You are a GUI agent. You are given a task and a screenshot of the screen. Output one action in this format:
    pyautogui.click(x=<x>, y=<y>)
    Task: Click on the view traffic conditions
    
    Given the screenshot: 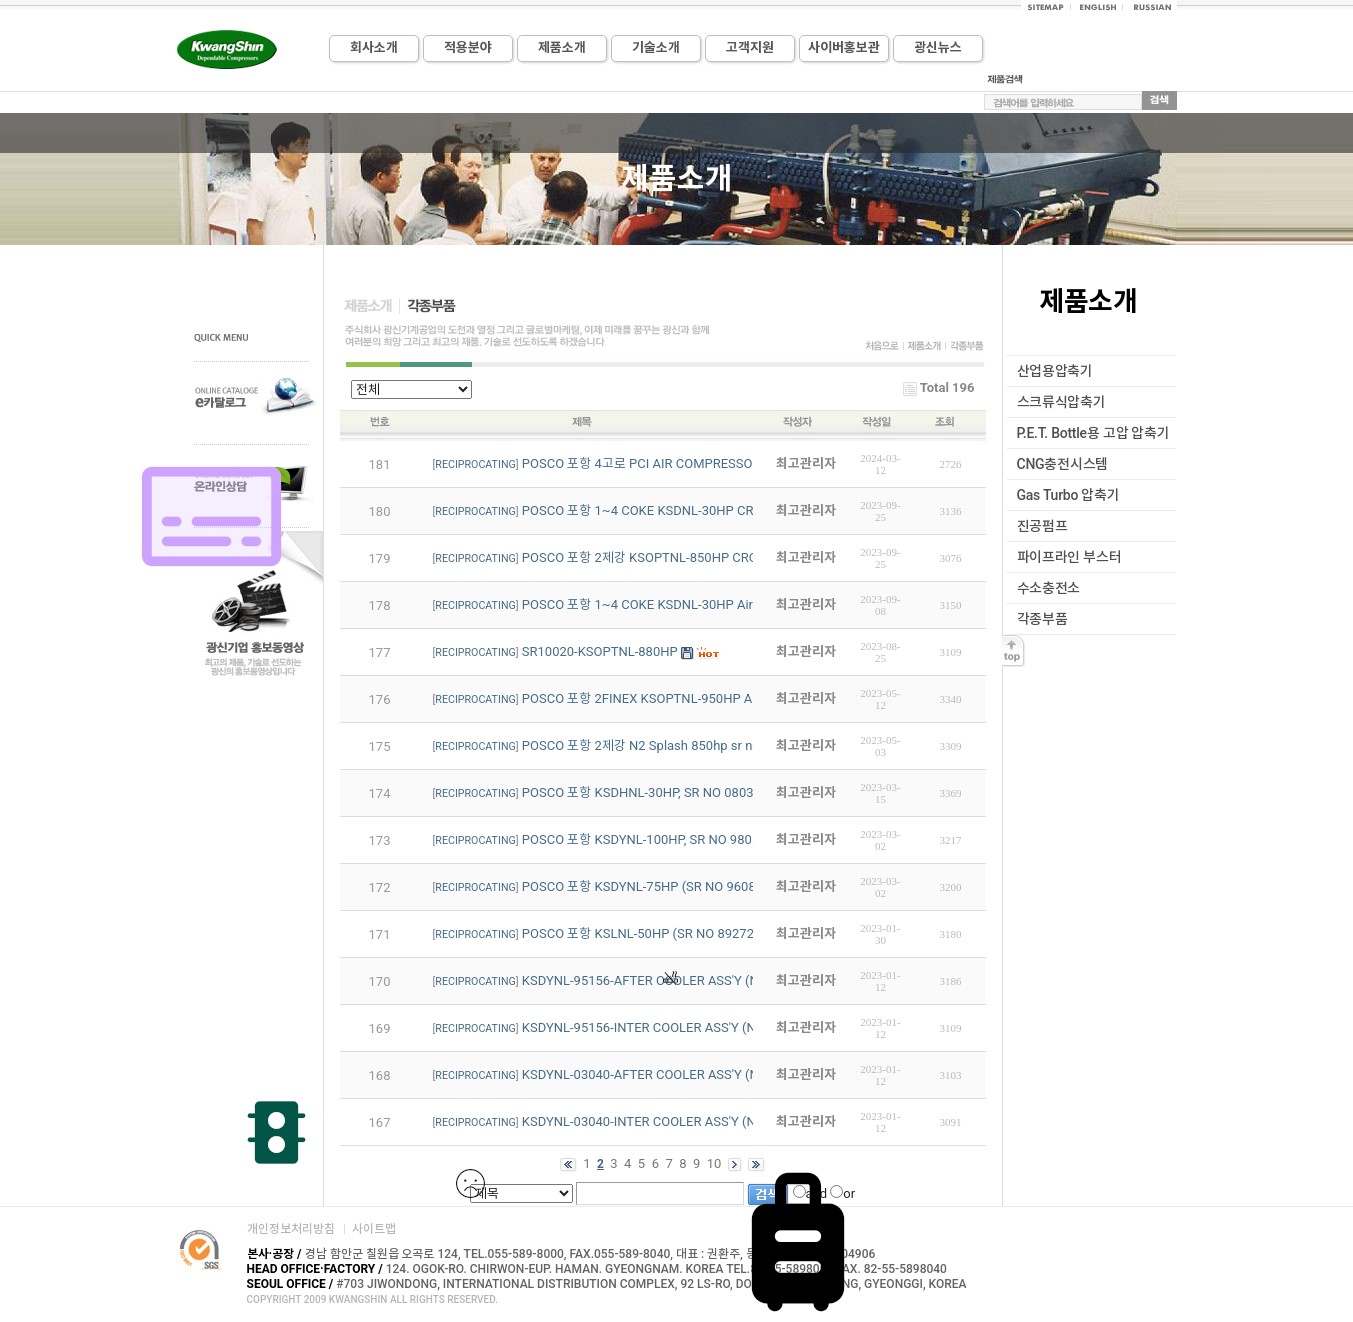 What is the action you would take?
    pyautogui.click(x=276, y=1132)
    